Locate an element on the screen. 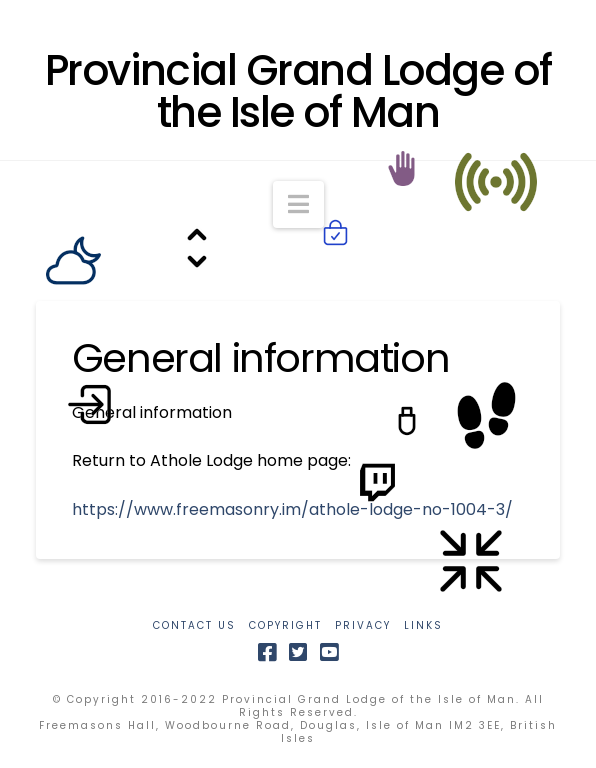 The height and width of the screenshot is (768, 596). connect a USB device is located at coordinates (407, 421).